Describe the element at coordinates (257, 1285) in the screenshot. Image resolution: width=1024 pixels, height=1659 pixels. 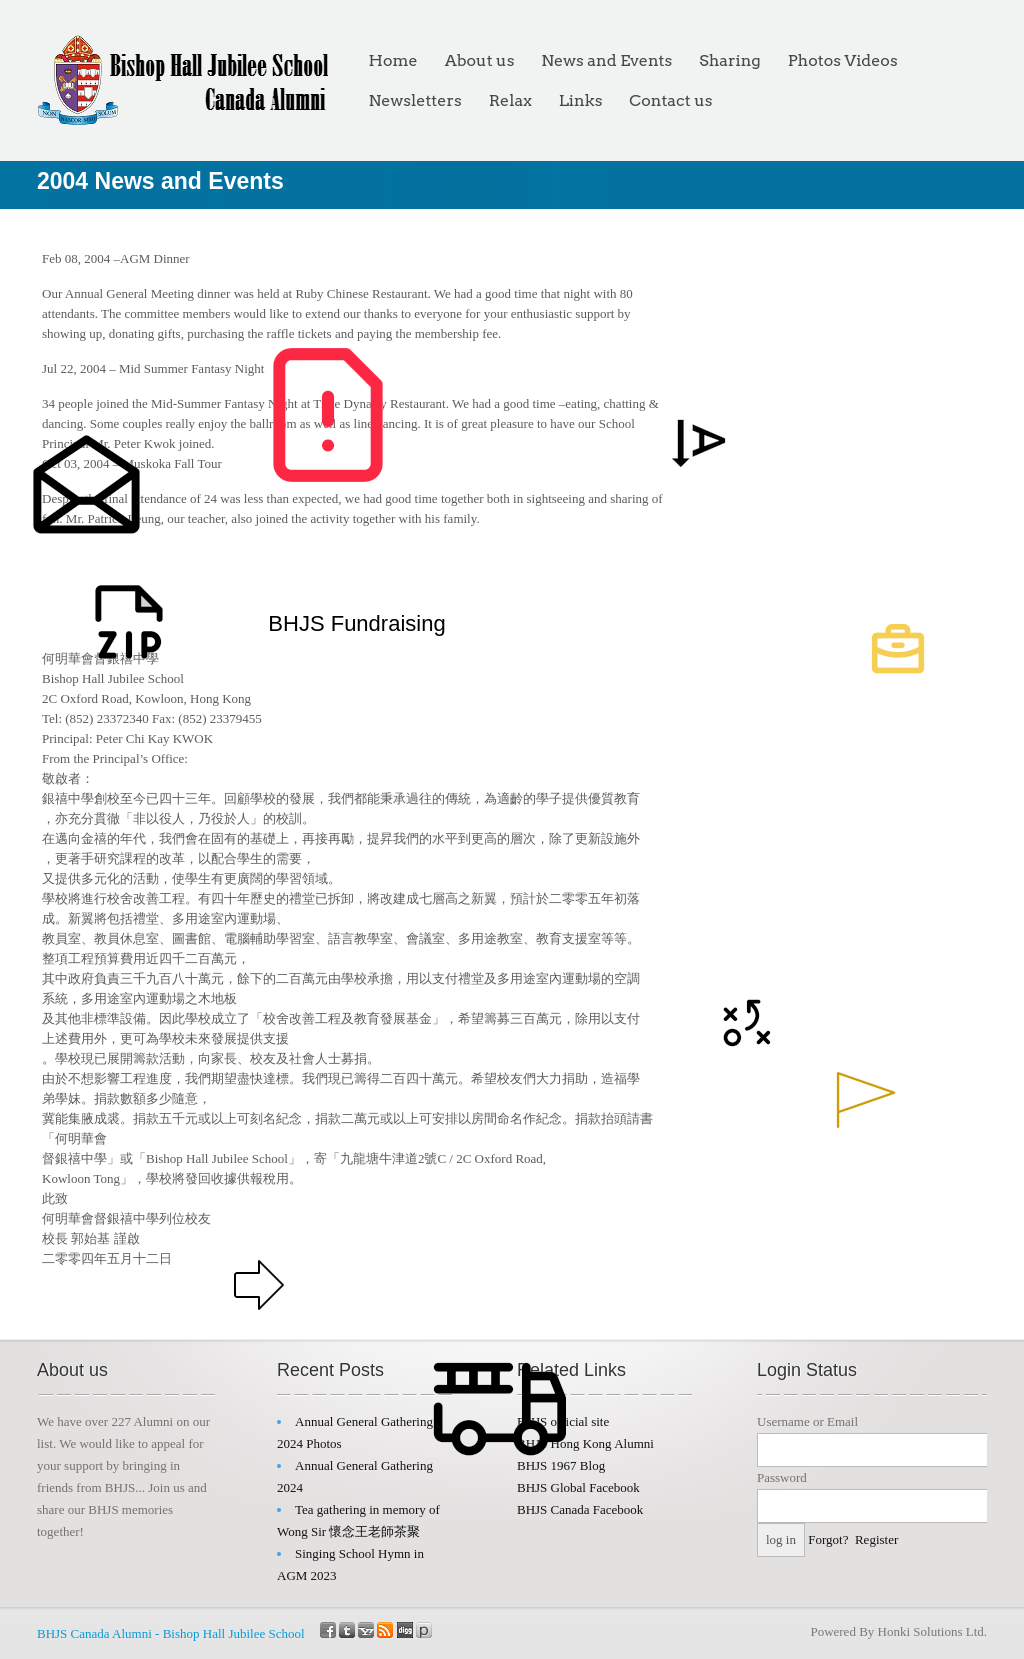
I see `go forward or proceed to the next step` at that location.